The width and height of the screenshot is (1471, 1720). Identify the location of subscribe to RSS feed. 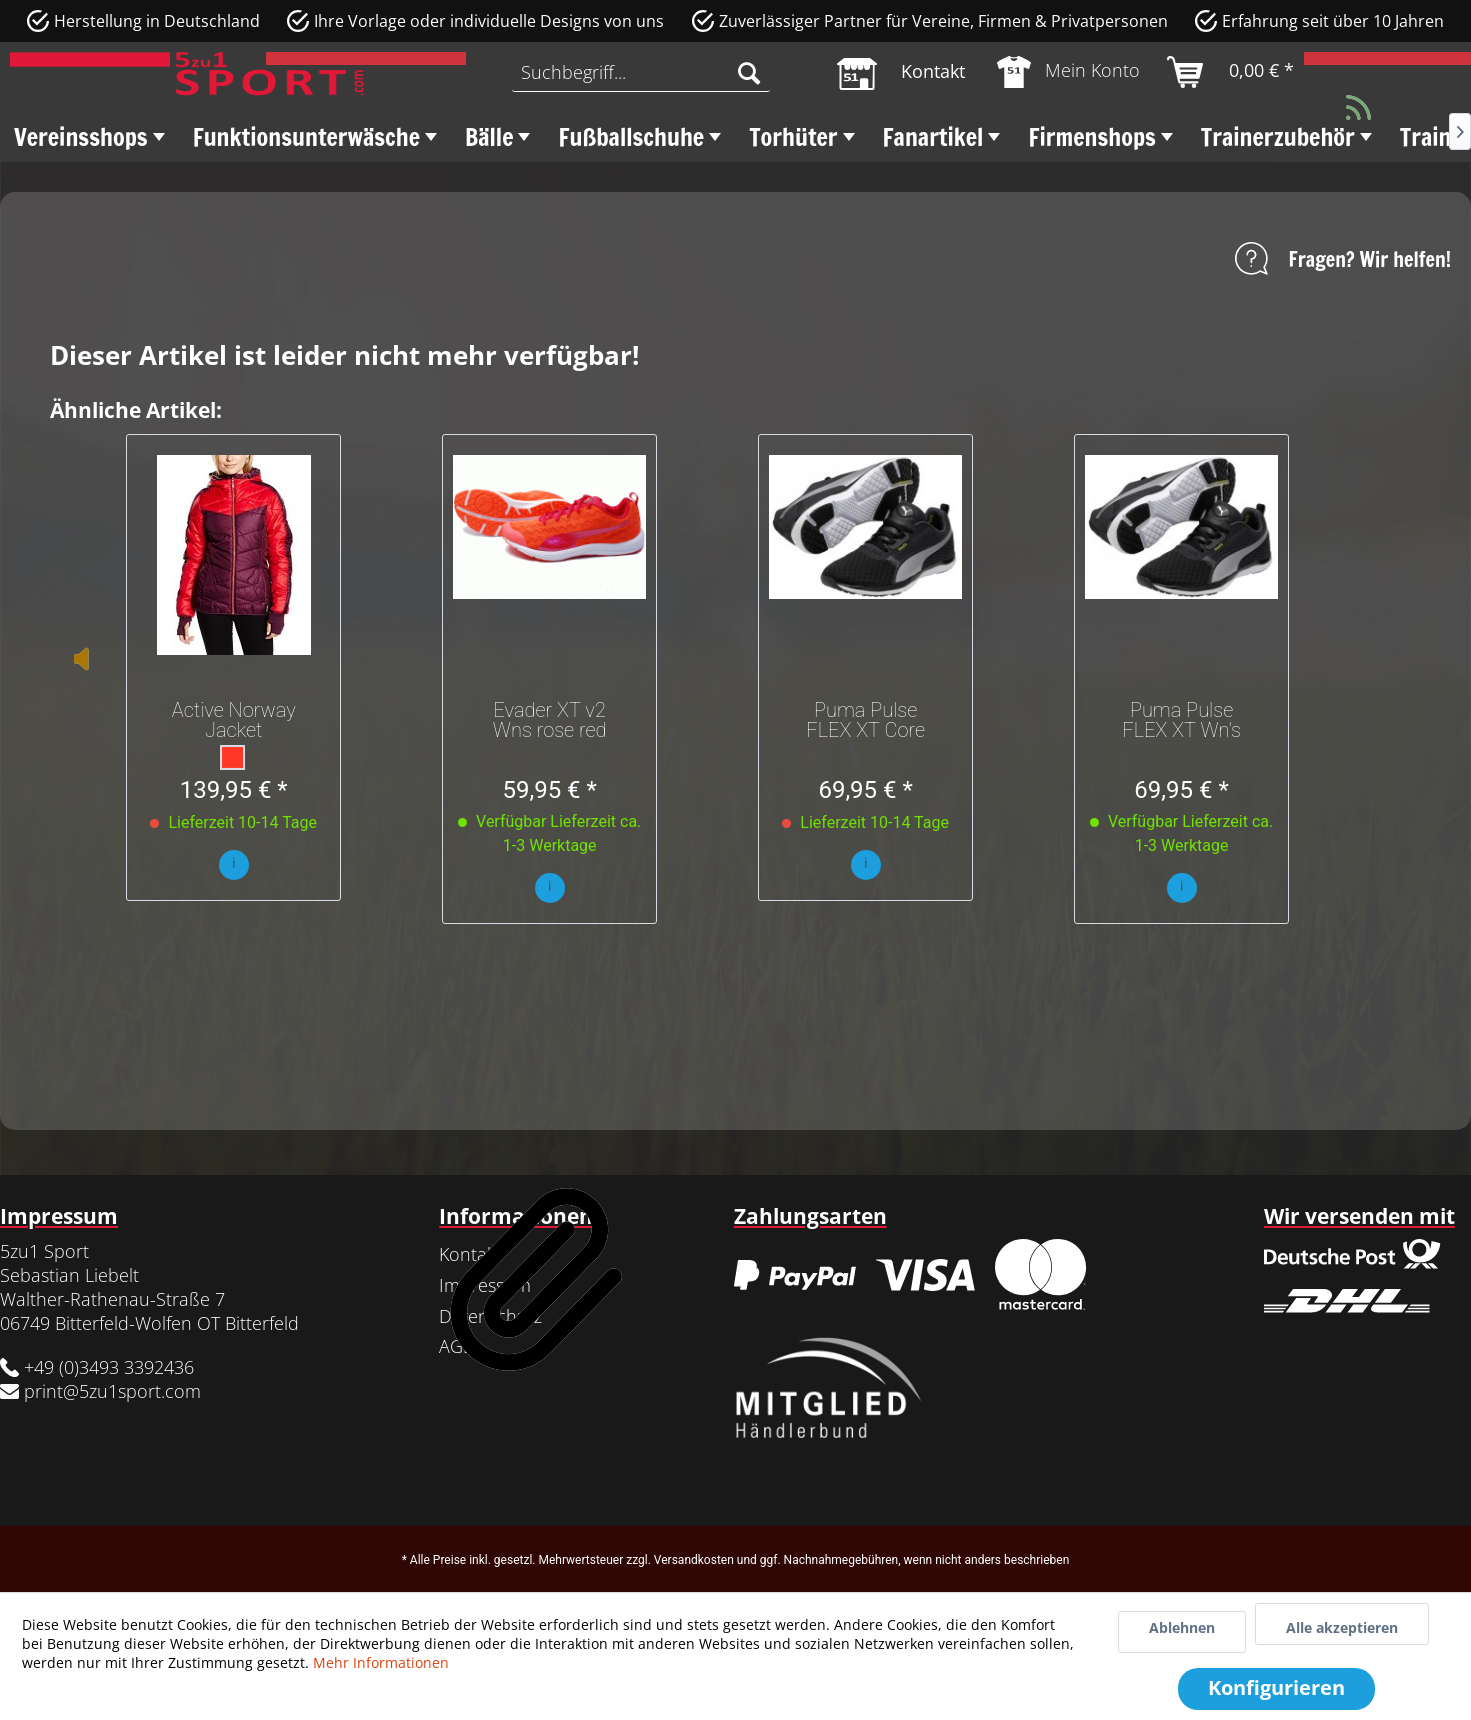
(1358, 107).